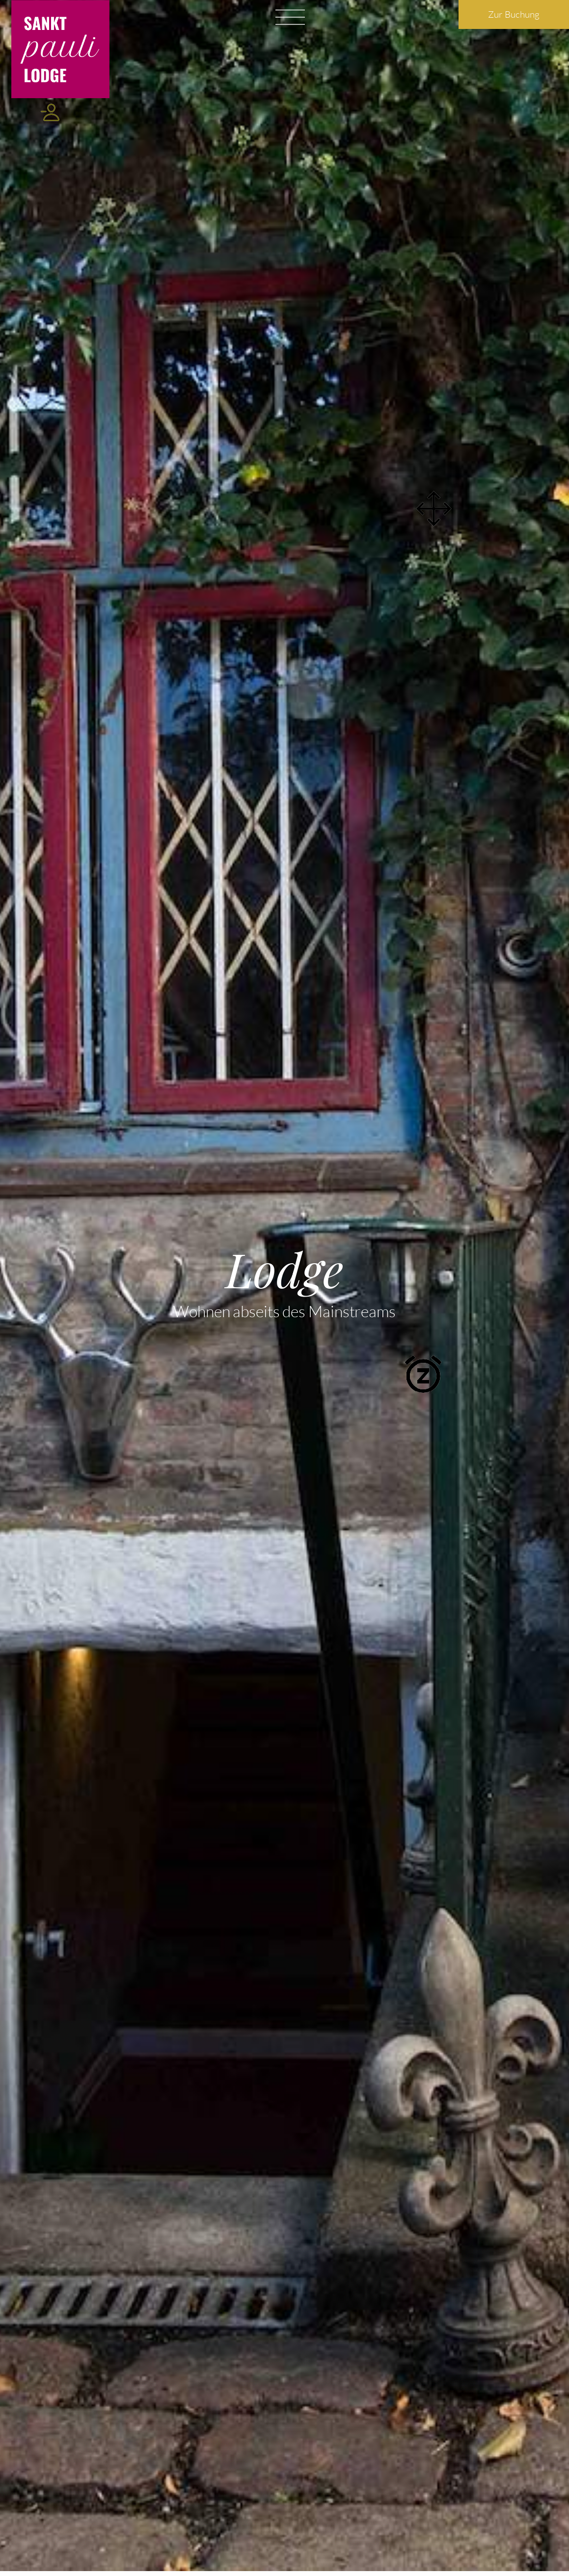  Describe the element at coordinates (50, 112) in the screenshot. I see `remove a contact or friend` at that location.